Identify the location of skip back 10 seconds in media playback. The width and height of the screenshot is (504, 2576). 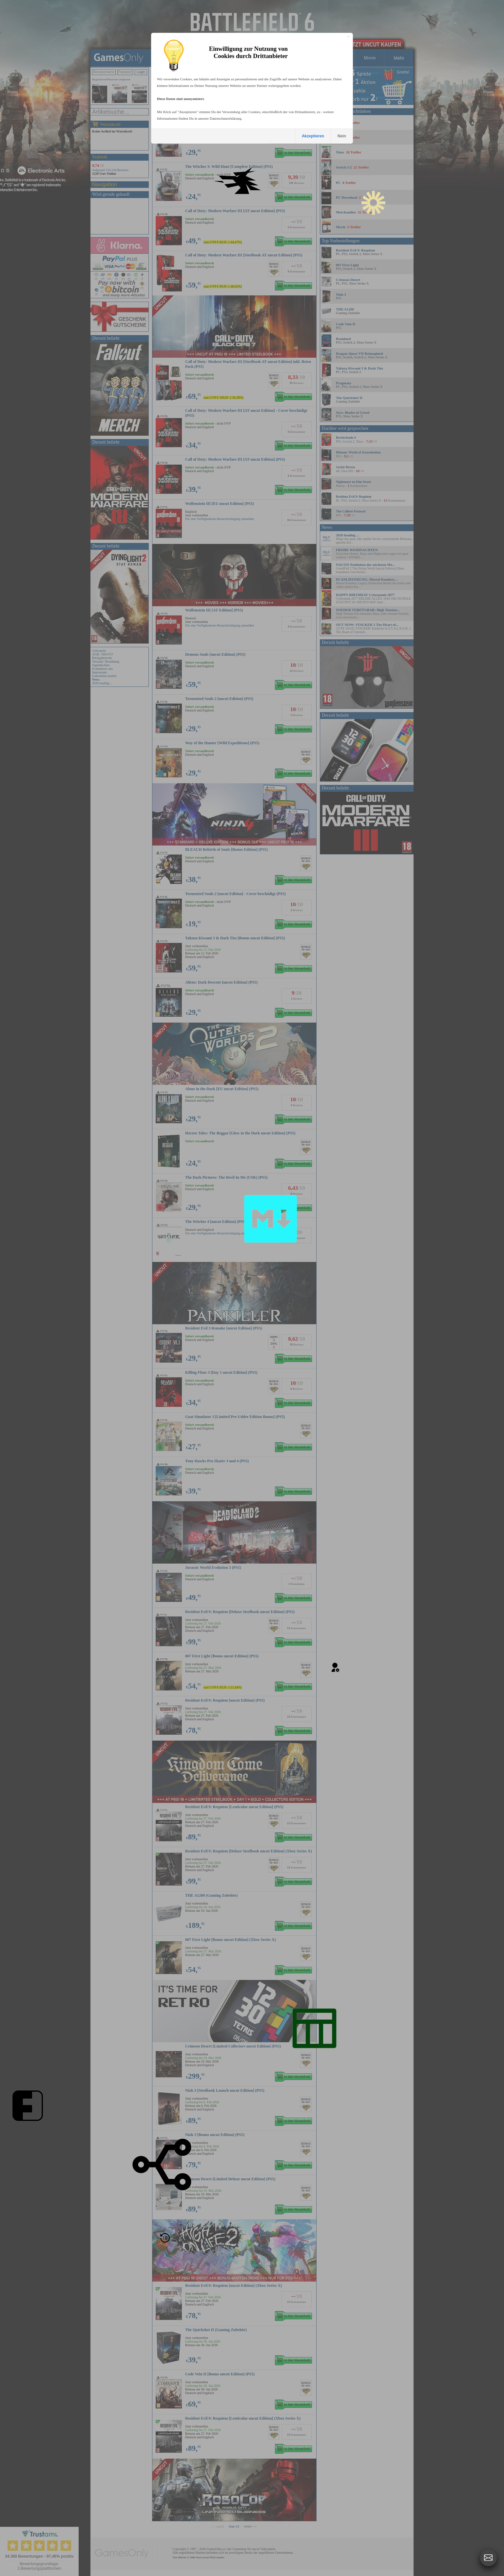
(165, 2238).